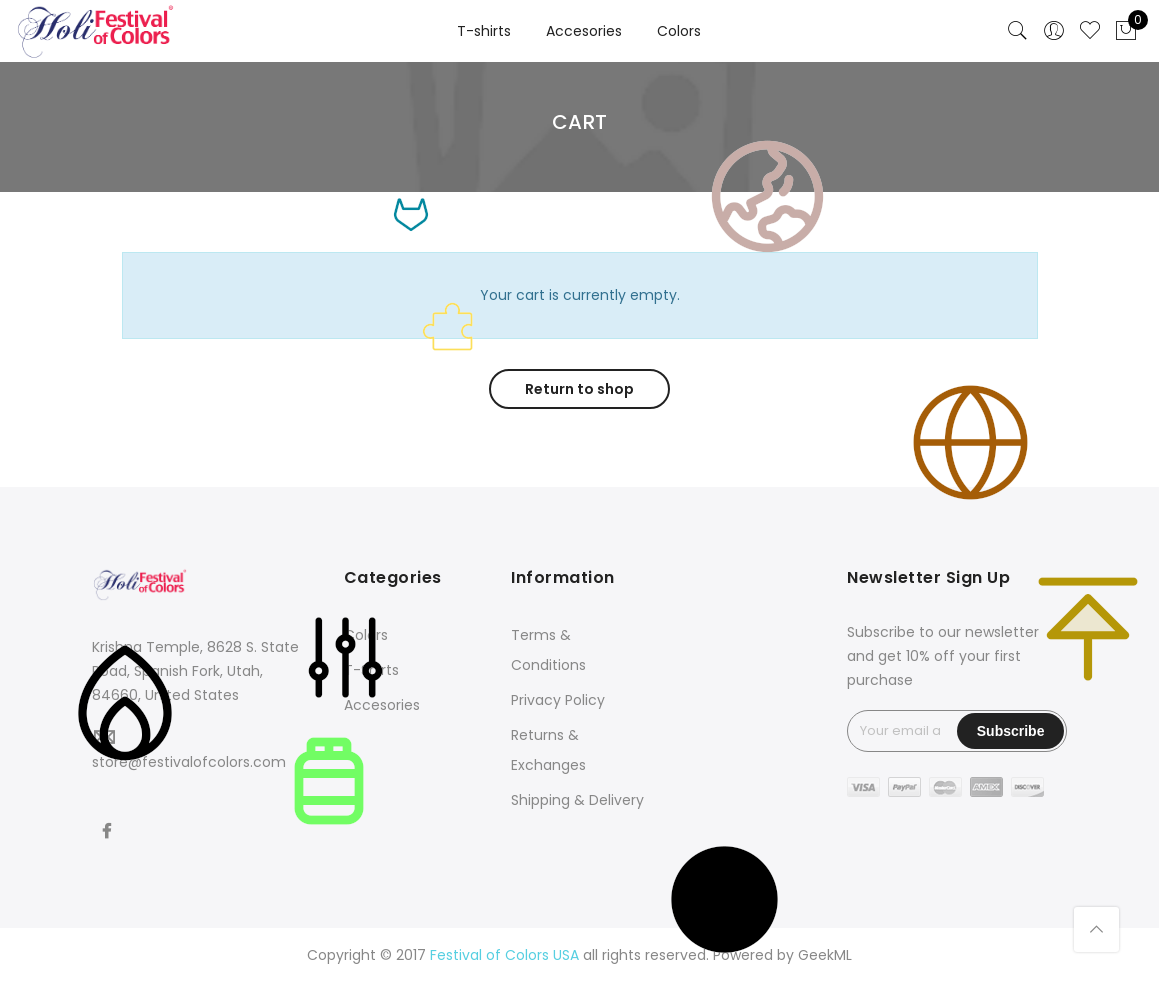  What do you see at coordinates (724, 899) in the screenshot?
I see `select or mark an item as active` at bounding box center [724, 899].